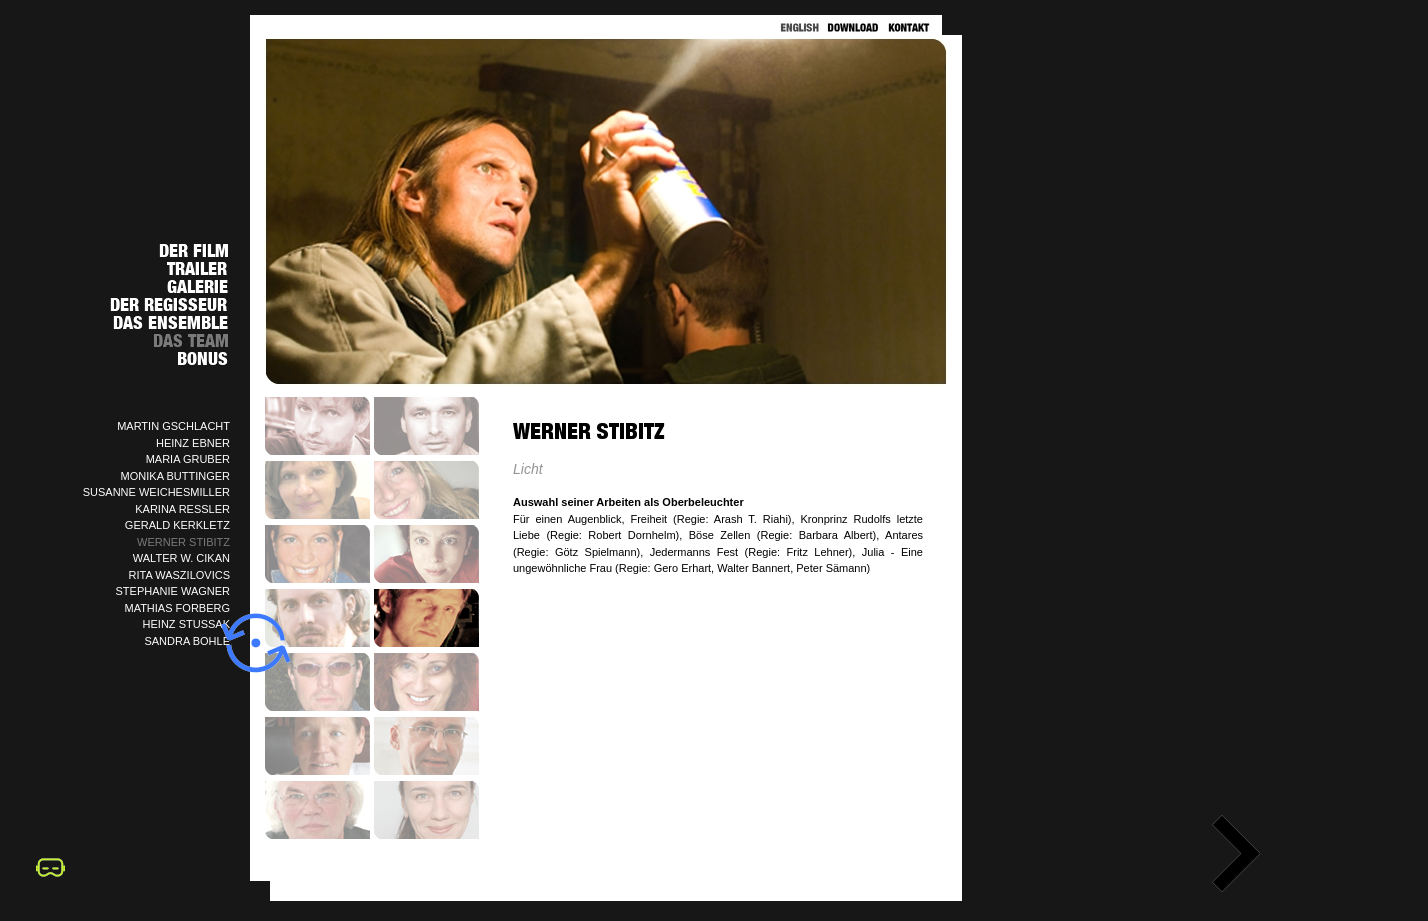 Image resolution: width=1428 pixels, height=921 pixels. I want to click on access virtual reality settings or features, so click(50, 867).